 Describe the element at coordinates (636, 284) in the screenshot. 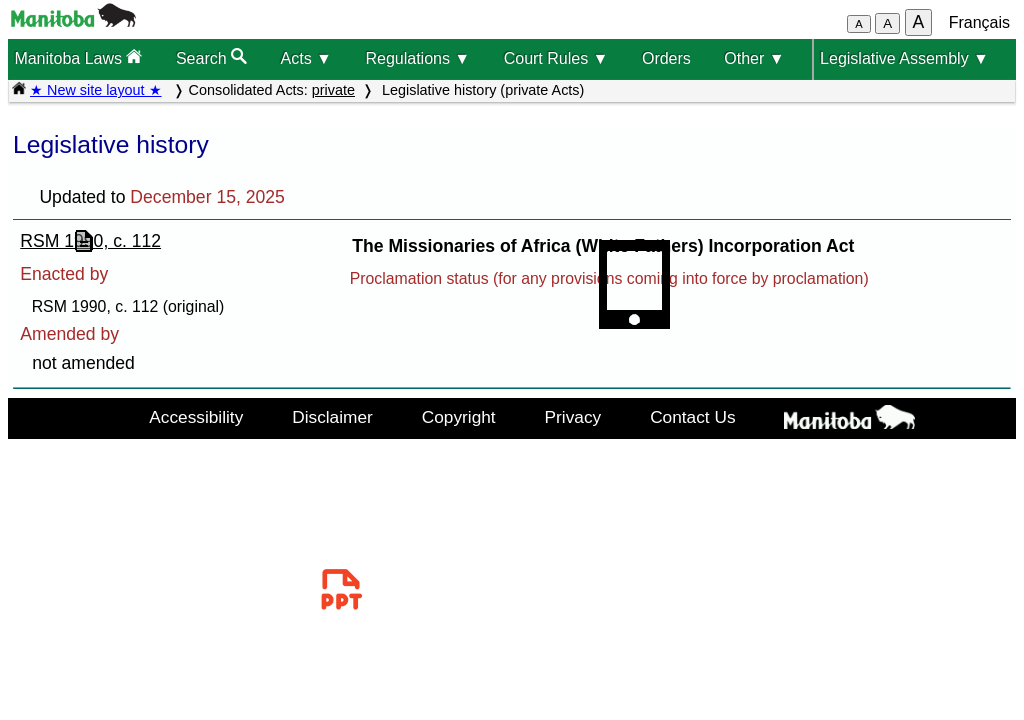

I see `switch to tablet view or layout` at that location.